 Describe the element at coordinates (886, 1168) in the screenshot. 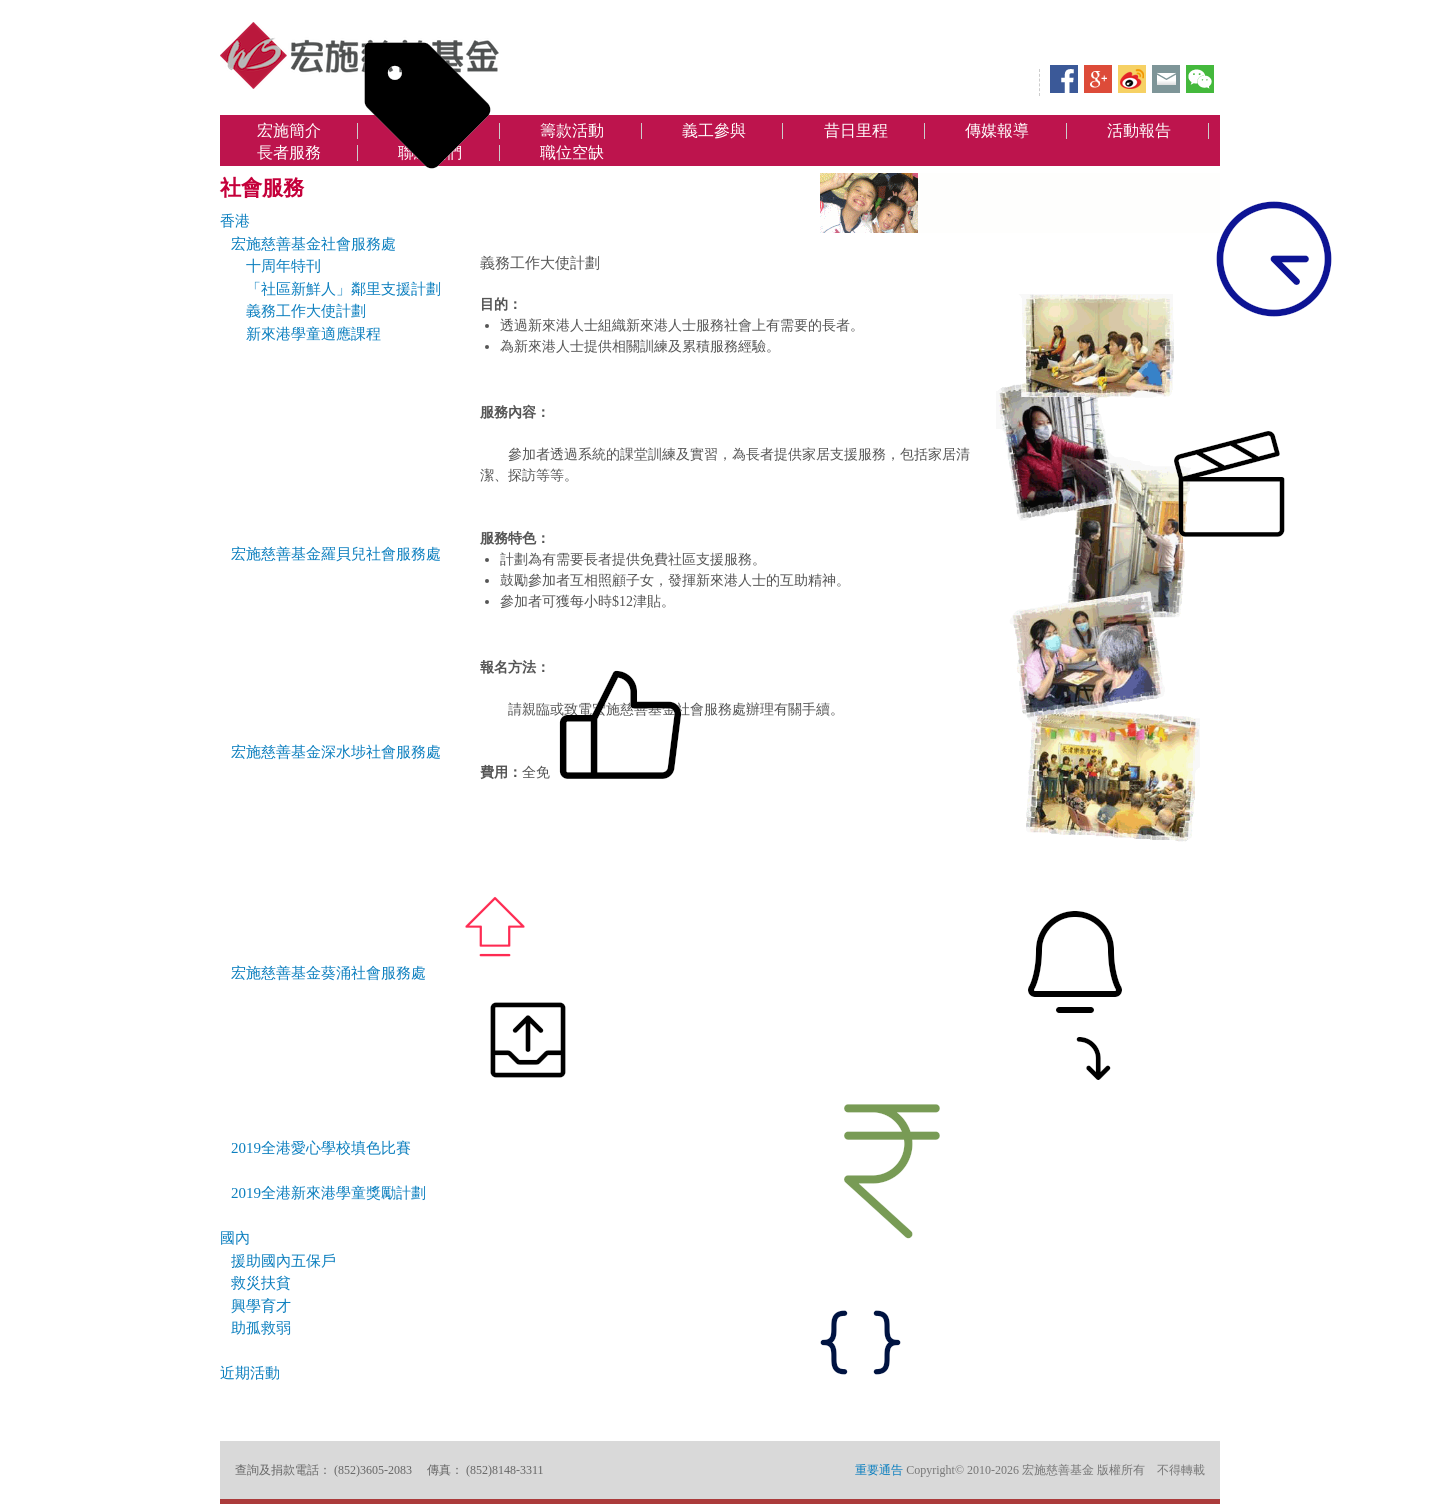

I see `view price in Indian rupees` at that location.